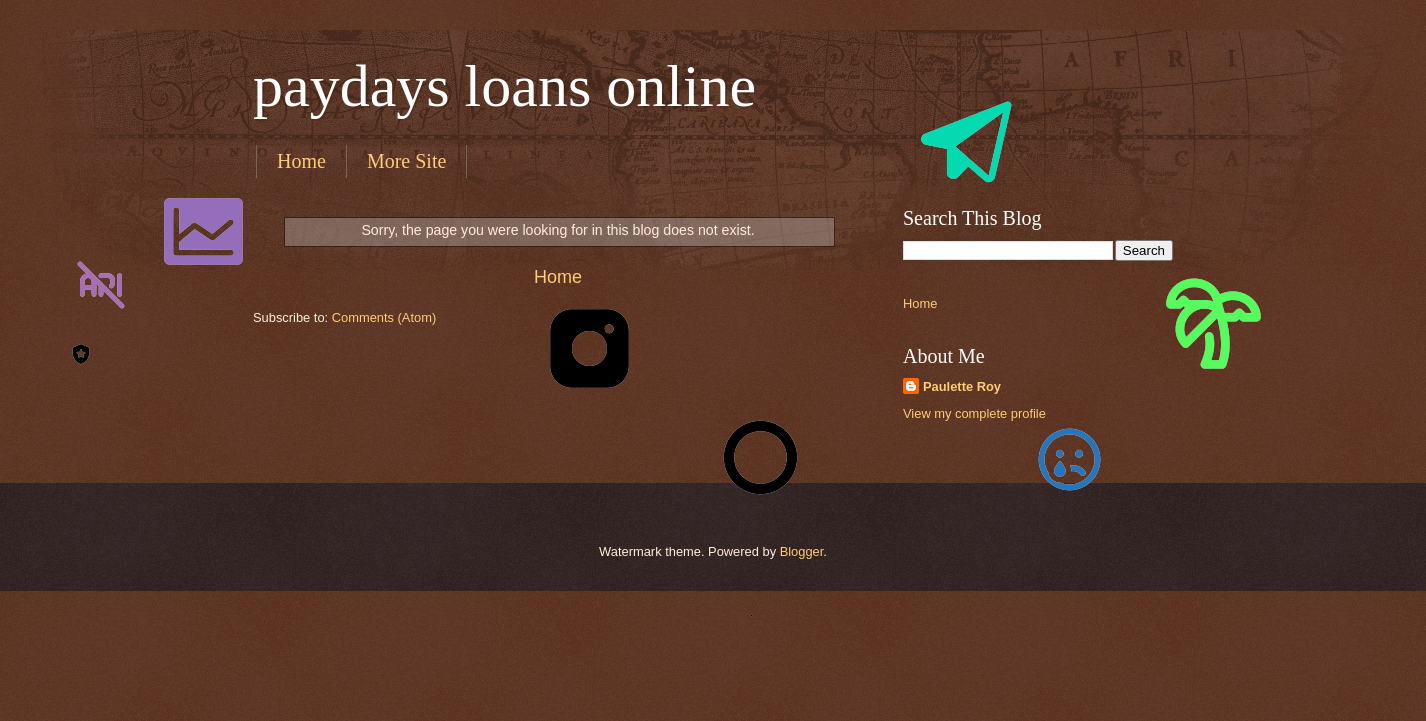  Describe the element at coordinates (1213, 321) in the screenshot. I see `browse tropical or beach vacation destinations` at that location.